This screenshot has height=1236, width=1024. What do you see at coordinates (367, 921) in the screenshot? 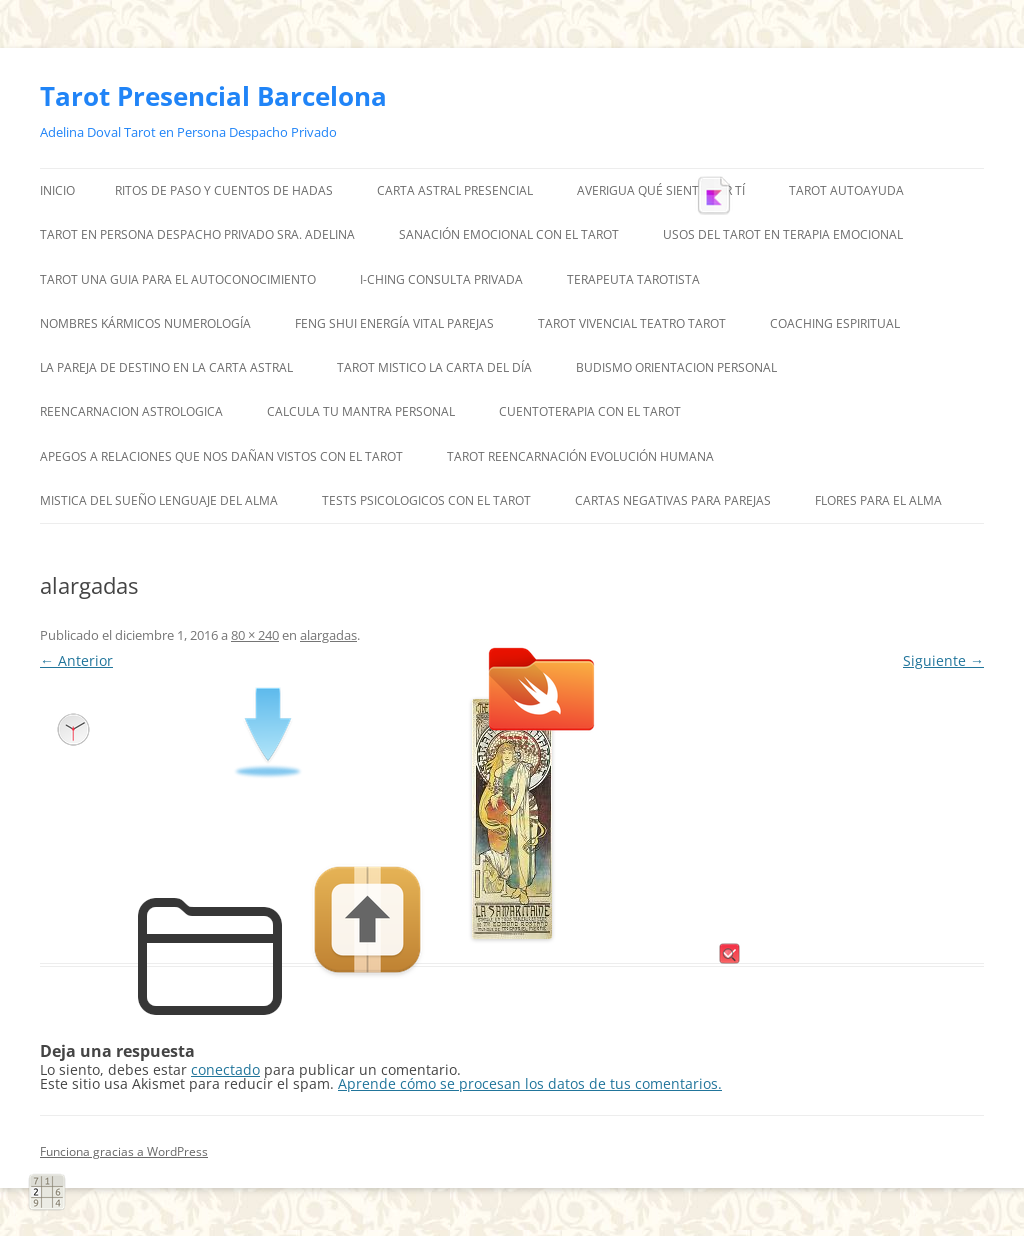
I see `system update package ready to install` at bounding box center [367, 921].